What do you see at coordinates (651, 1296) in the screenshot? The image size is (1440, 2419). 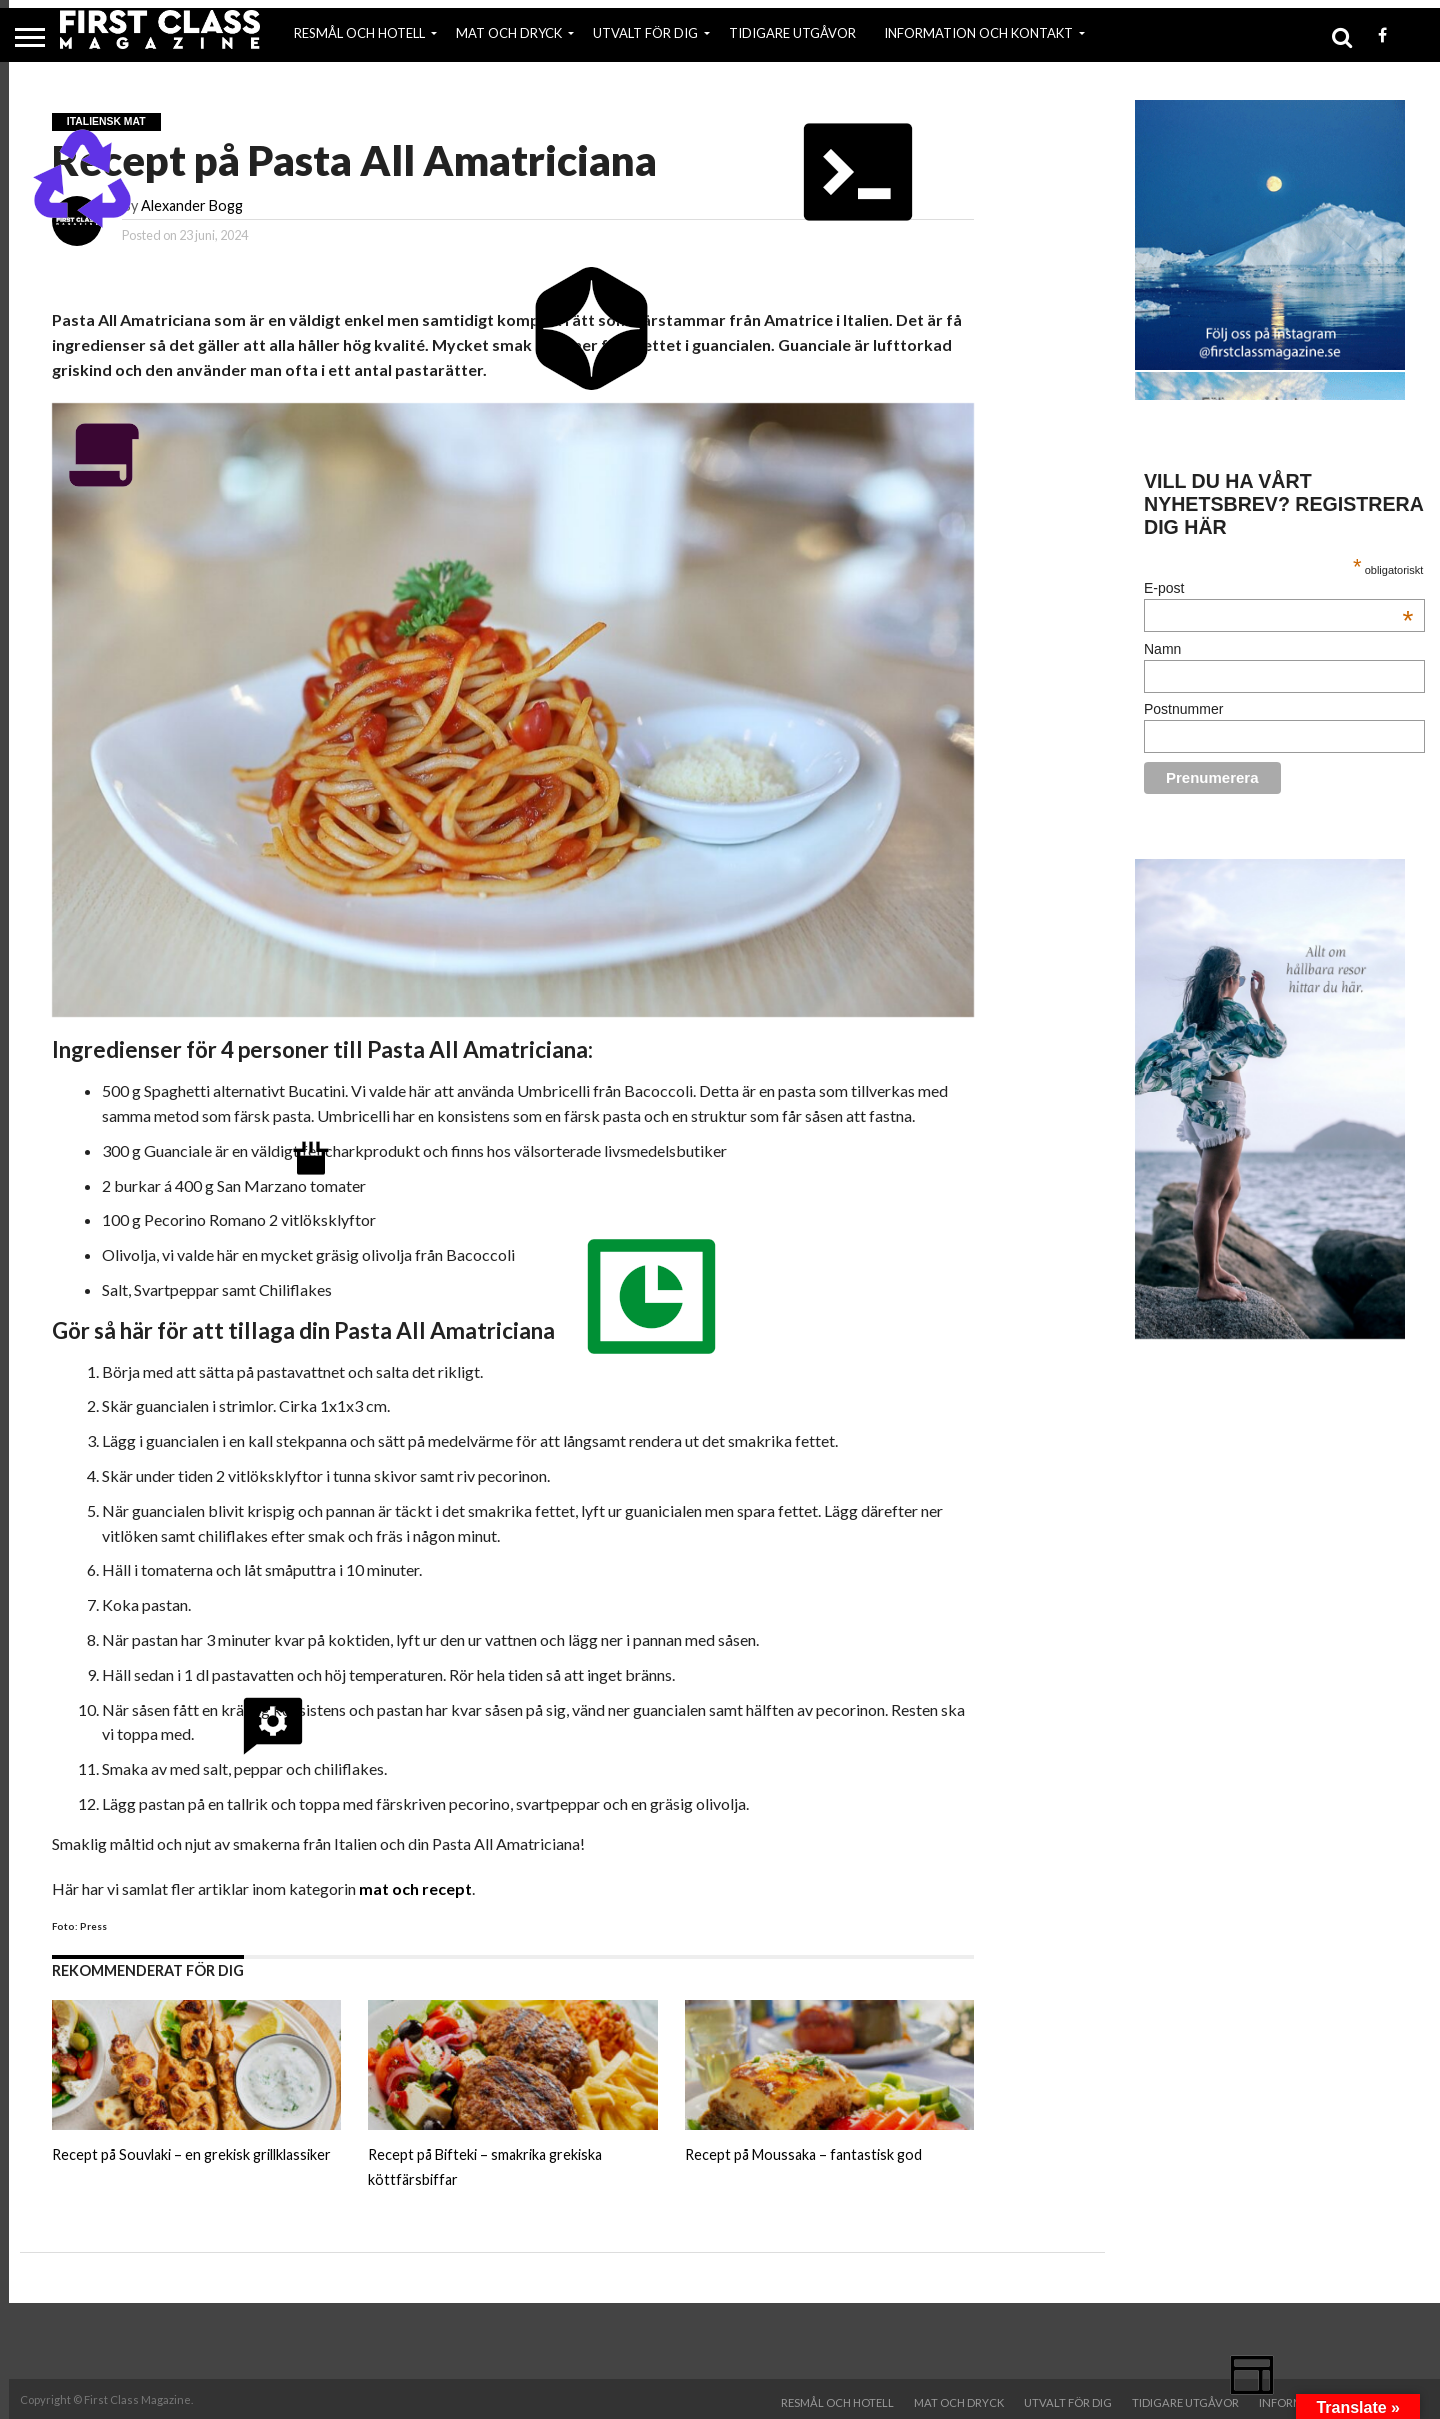 I see `view business analytics dashboard` at bounding box center [651, 1296].